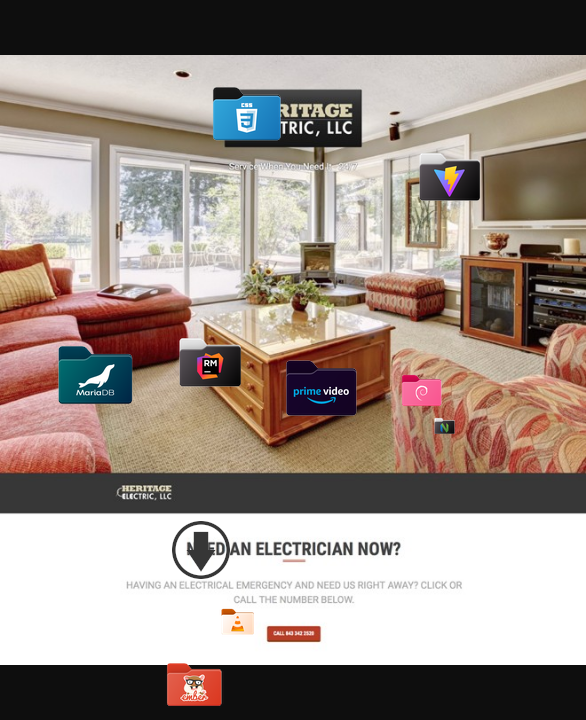 The image size is (586, 720). What do you see at coordinates (194, 686) in the screenshot?
I see `folder containing Ember.js project files` at bounding box center [194, 686].